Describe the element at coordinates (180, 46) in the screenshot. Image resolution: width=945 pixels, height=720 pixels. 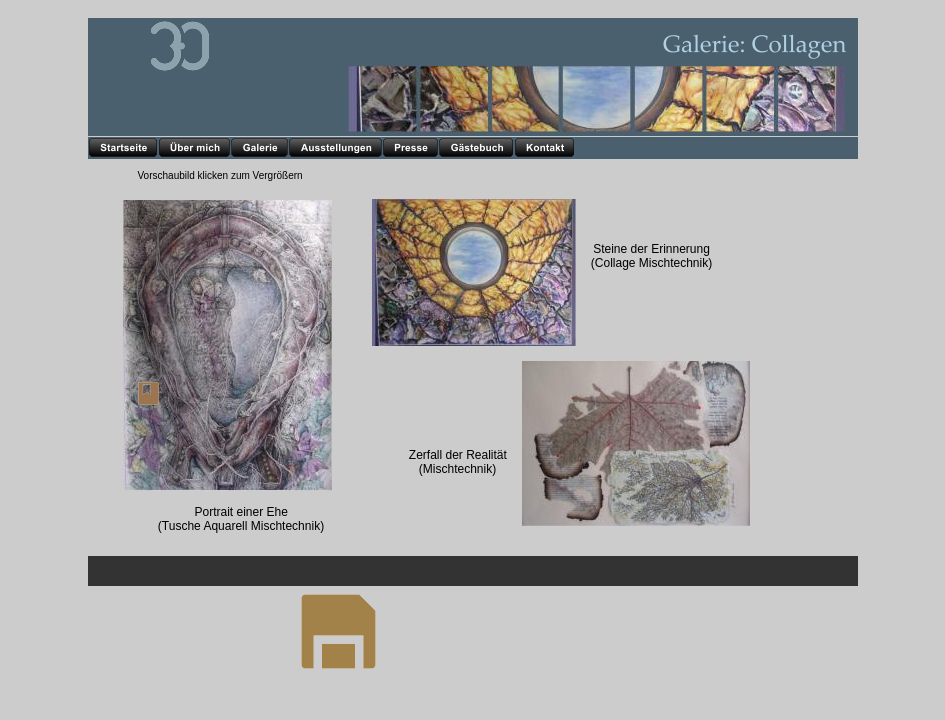
I see `visit the 30 seconds of code website` at that location.